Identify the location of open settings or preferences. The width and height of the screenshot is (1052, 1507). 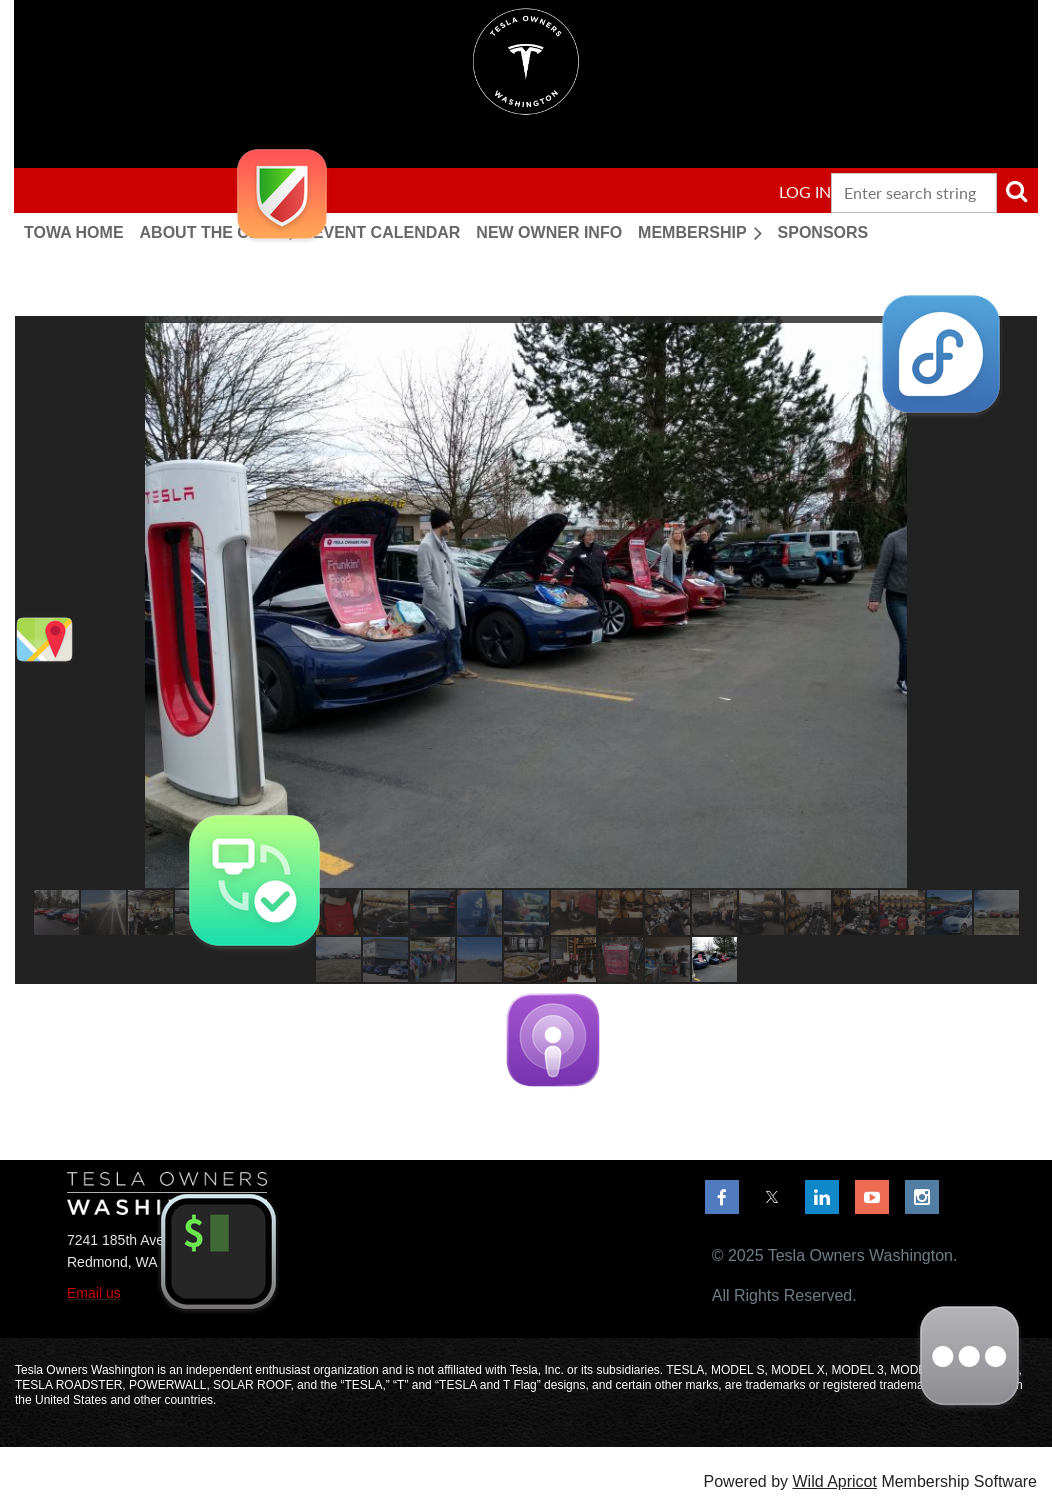
(969, 1357).